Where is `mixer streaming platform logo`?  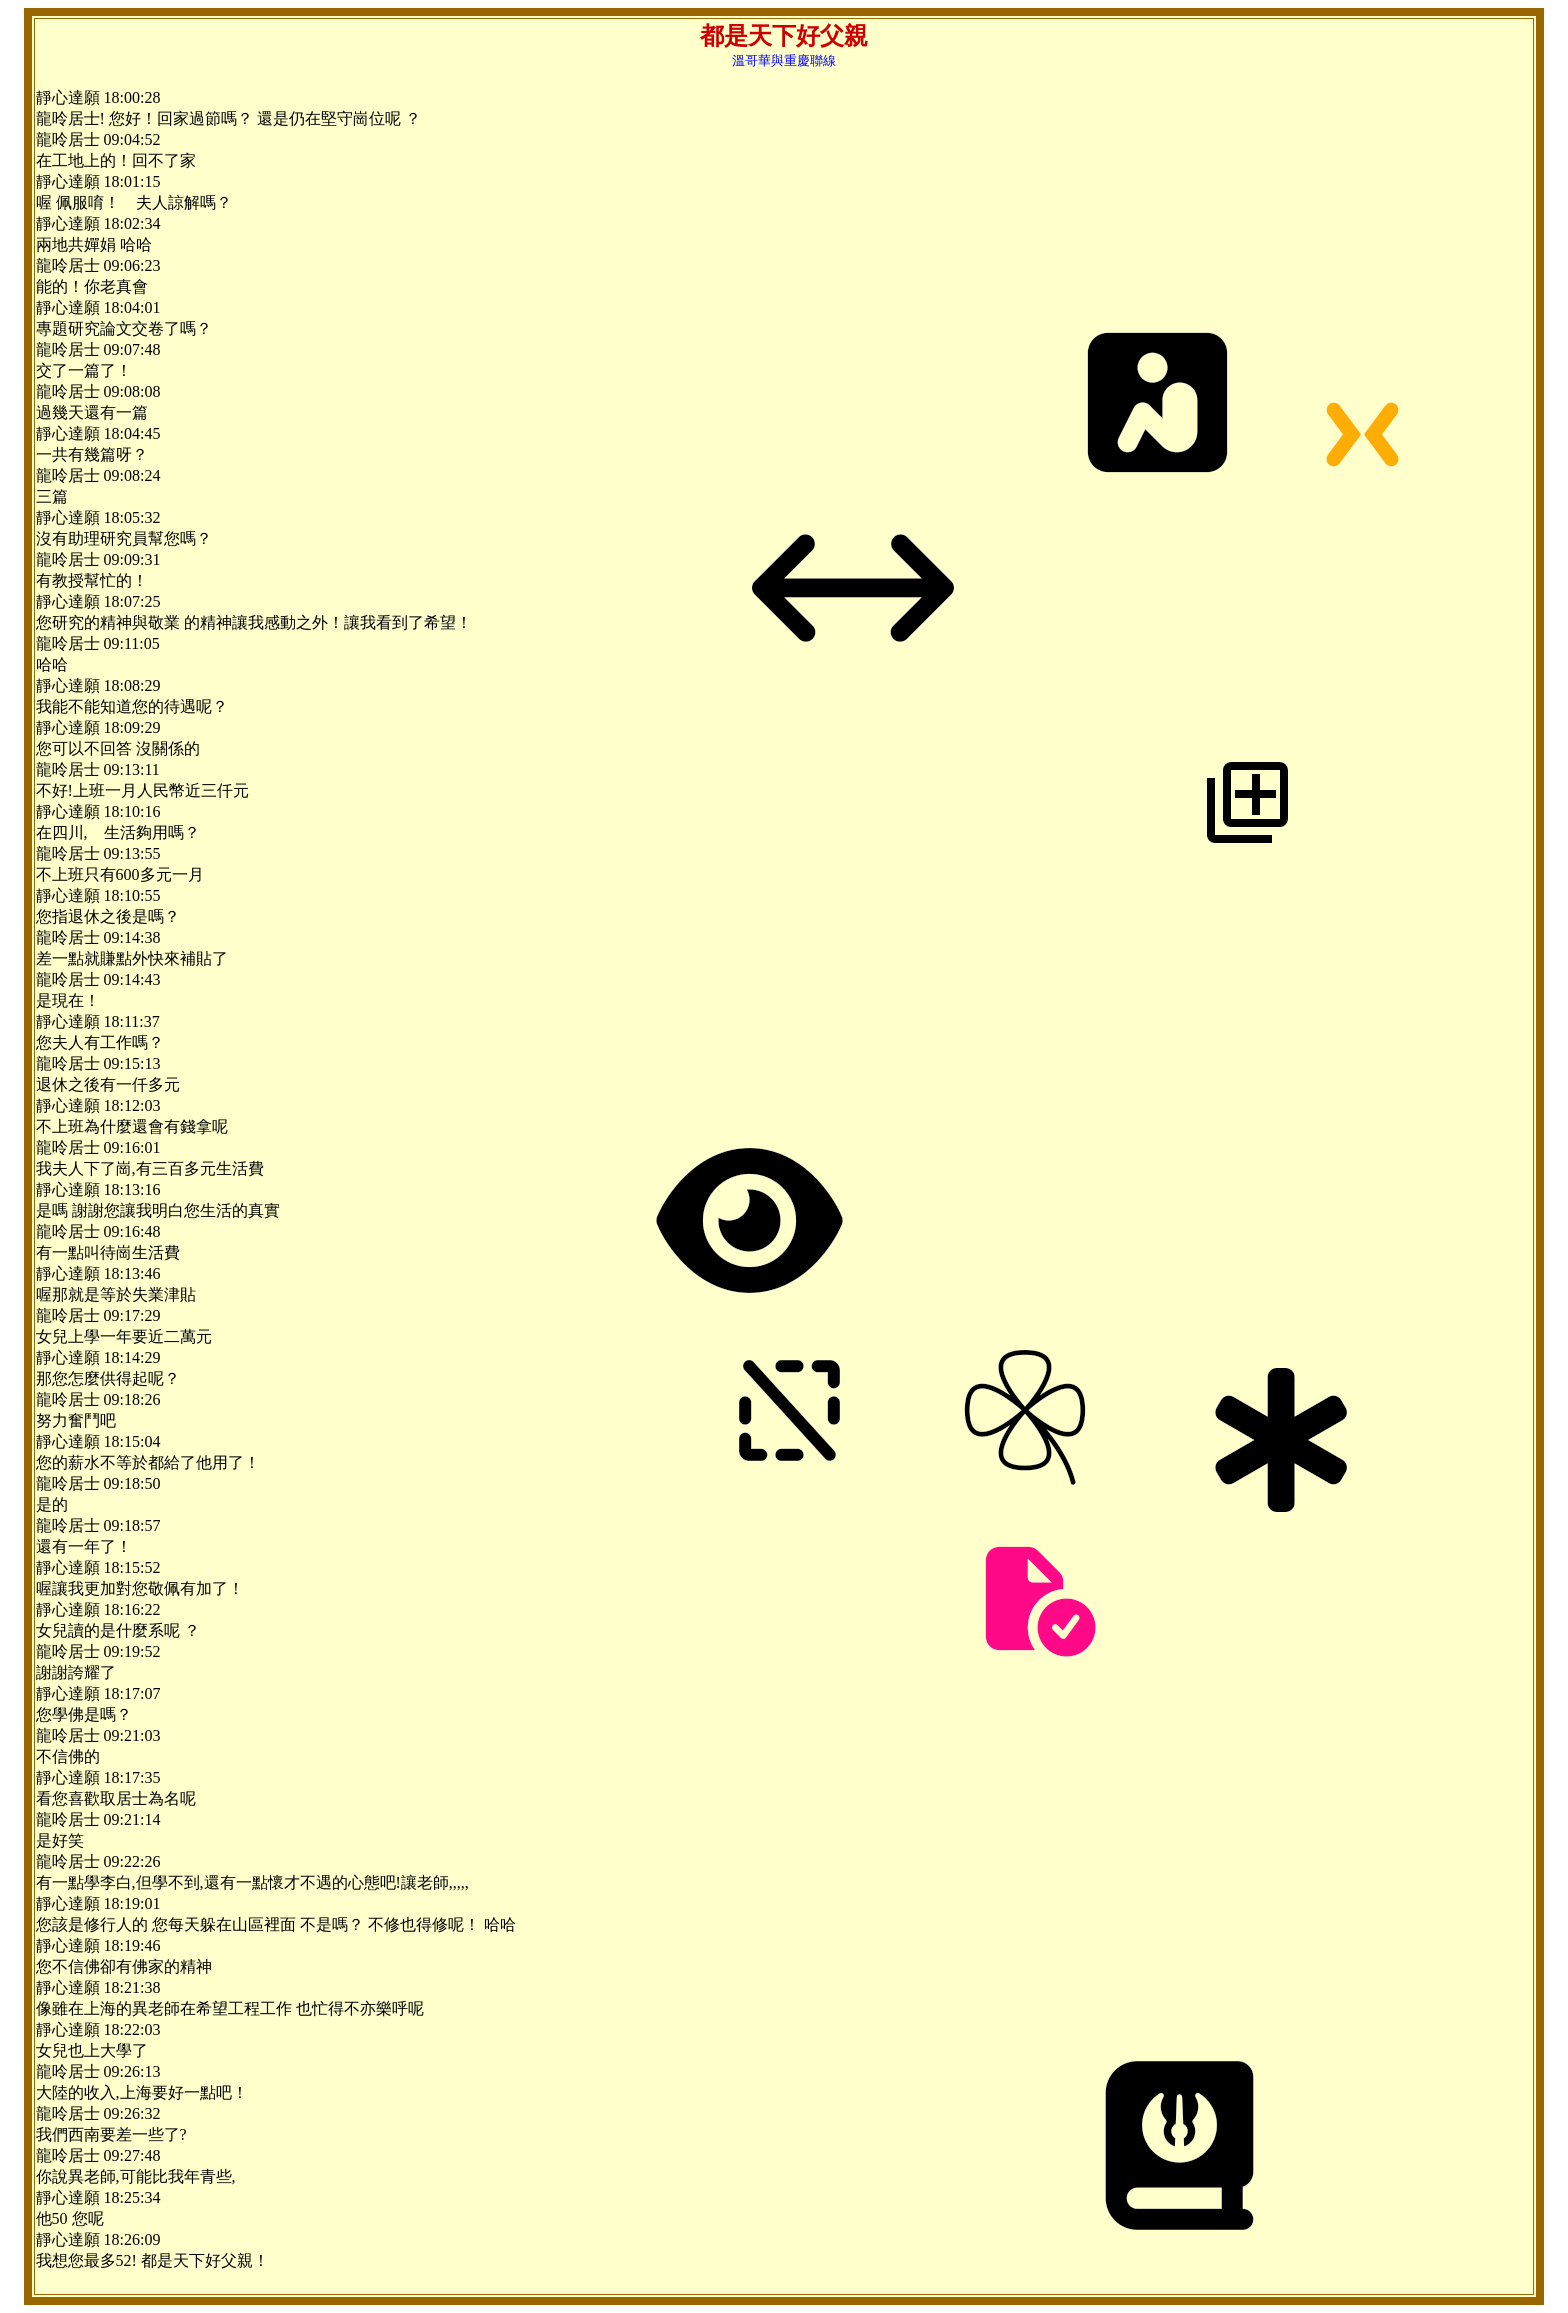
mixer streaming platform logo is located at coordinates (1362, 434).